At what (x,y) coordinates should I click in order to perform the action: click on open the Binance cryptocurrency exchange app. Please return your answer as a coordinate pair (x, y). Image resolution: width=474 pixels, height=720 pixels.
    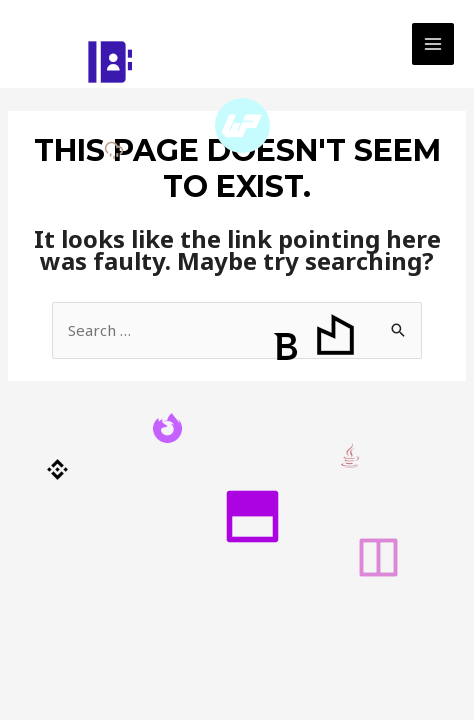
    Looking at the image, I should click on (57, 469).